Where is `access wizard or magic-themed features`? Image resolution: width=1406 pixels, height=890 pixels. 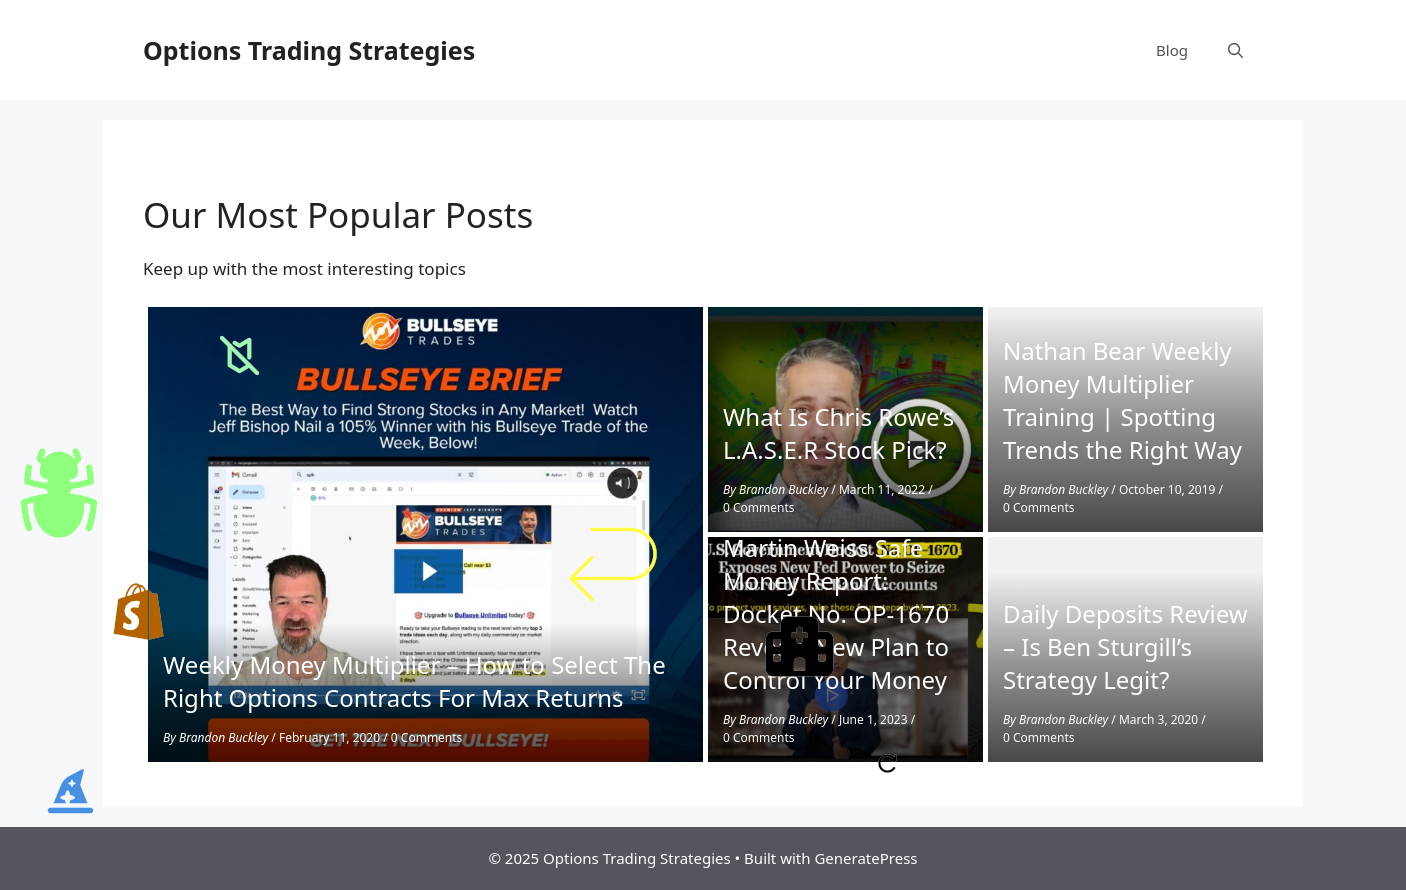
access wizard or magic-themed features is located at coordinates (70, 790).